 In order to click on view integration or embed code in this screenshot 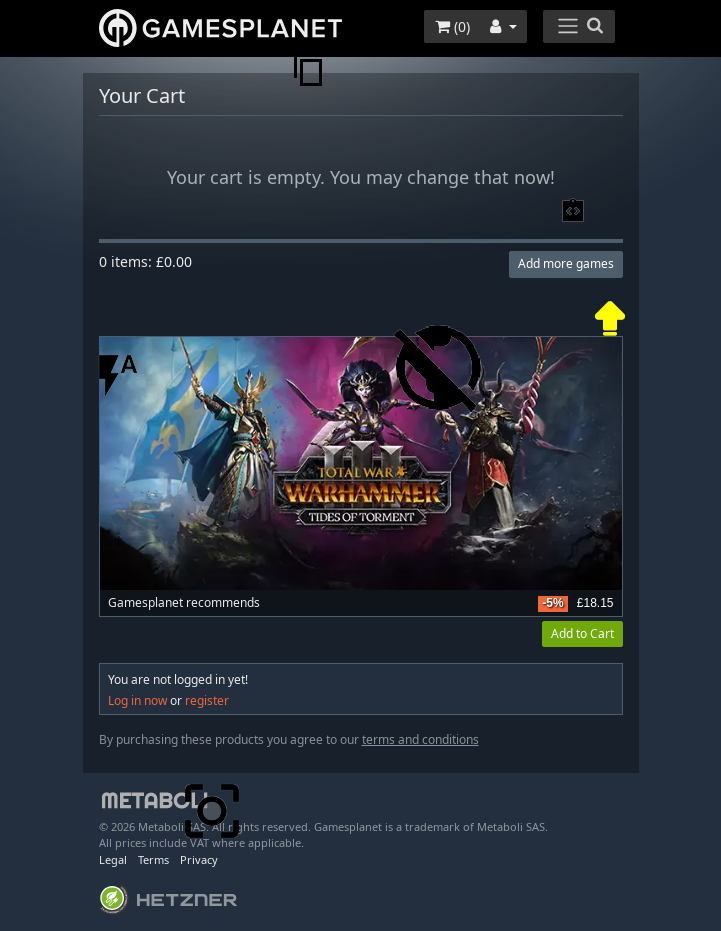, I will do `click(573, 211)`.